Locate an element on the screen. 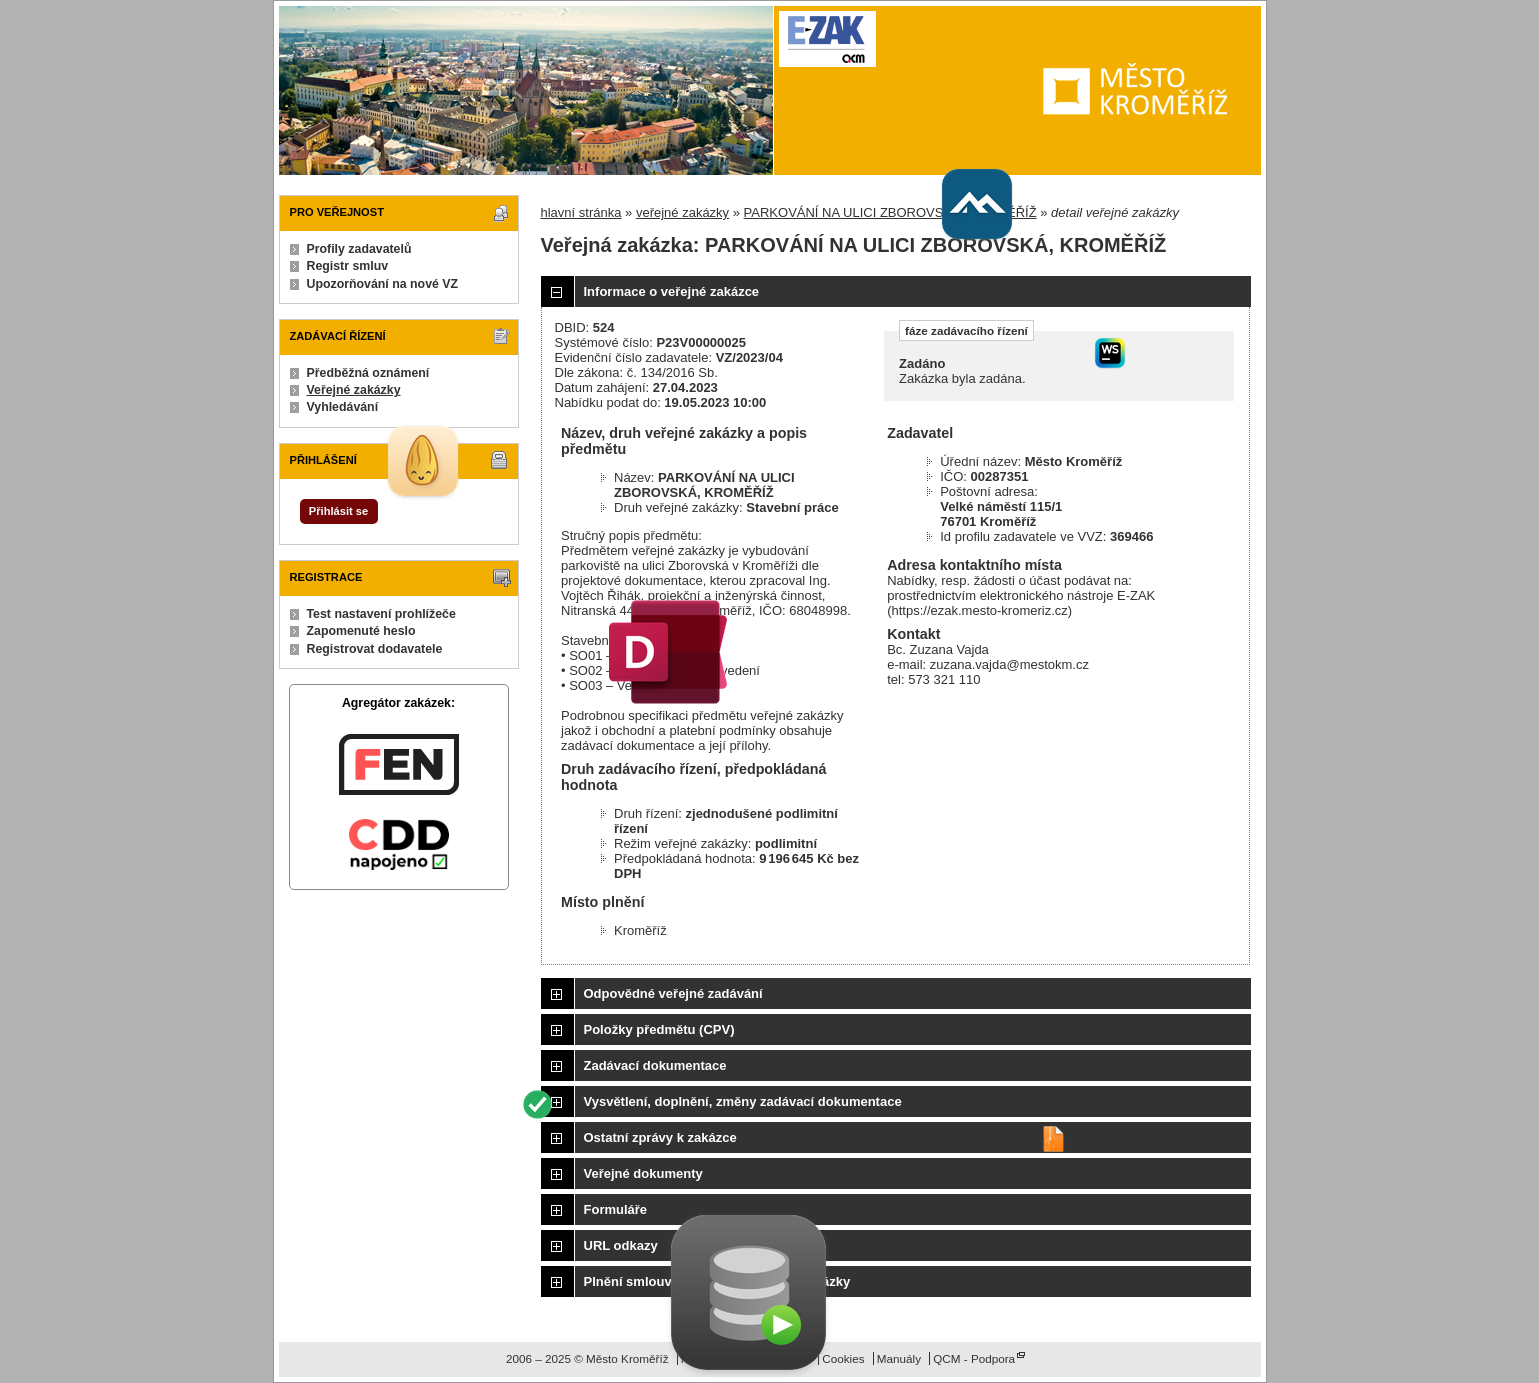  indicates a completed or successful action is located at coordinates (537, 1104).